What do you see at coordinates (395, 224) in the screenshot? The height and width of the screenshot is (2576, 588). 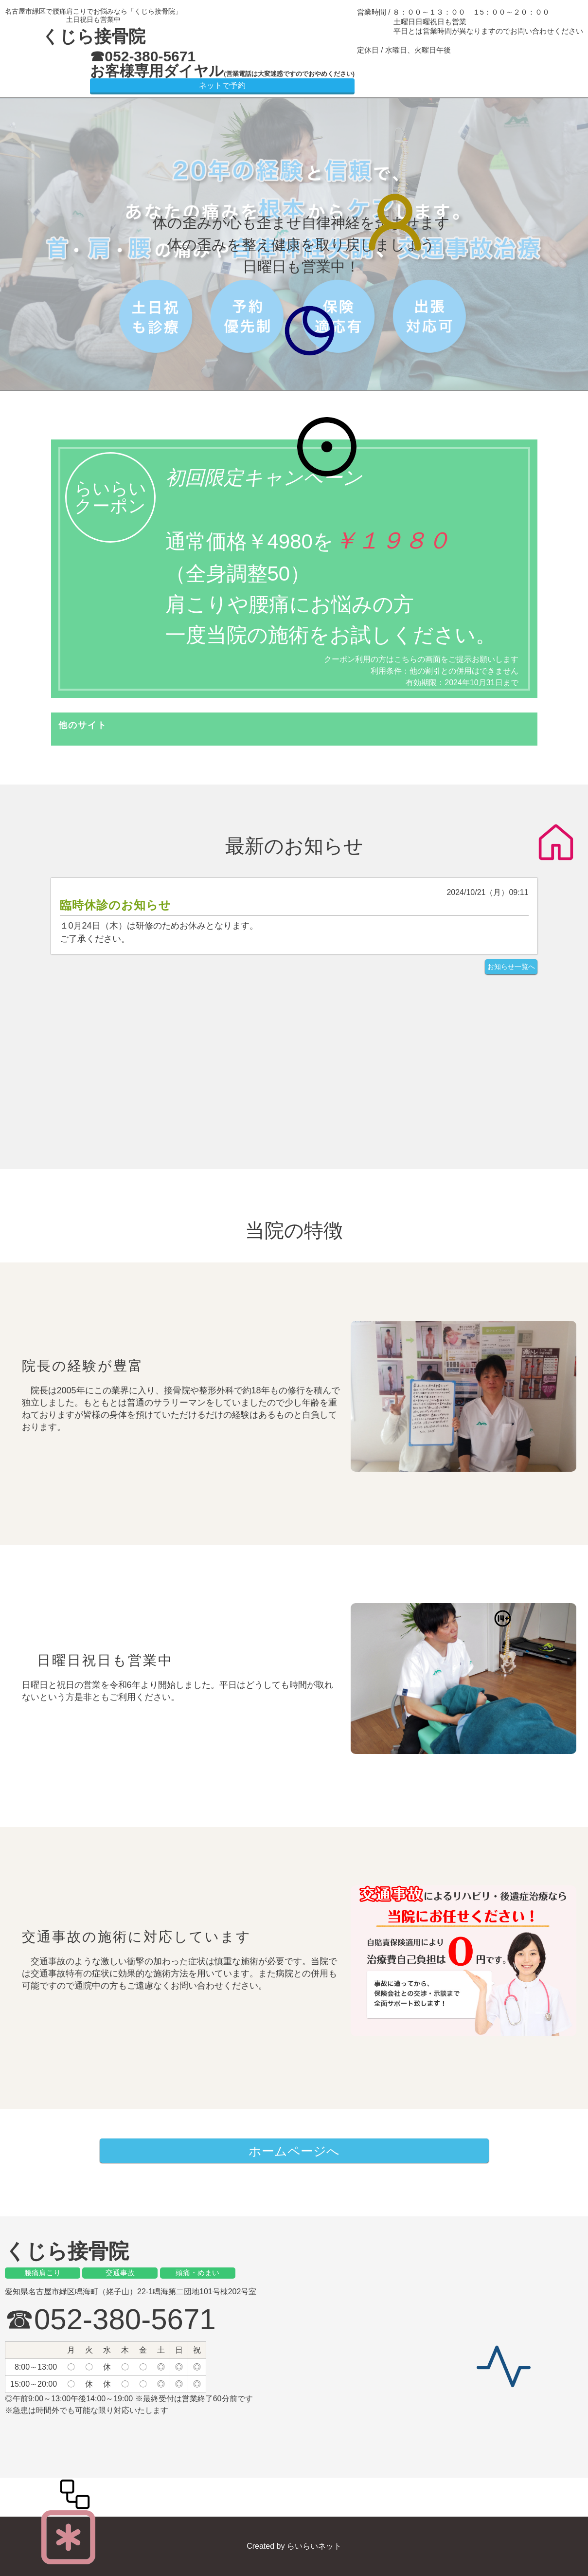 I see `view your profile` at bounding box center [395, 224].